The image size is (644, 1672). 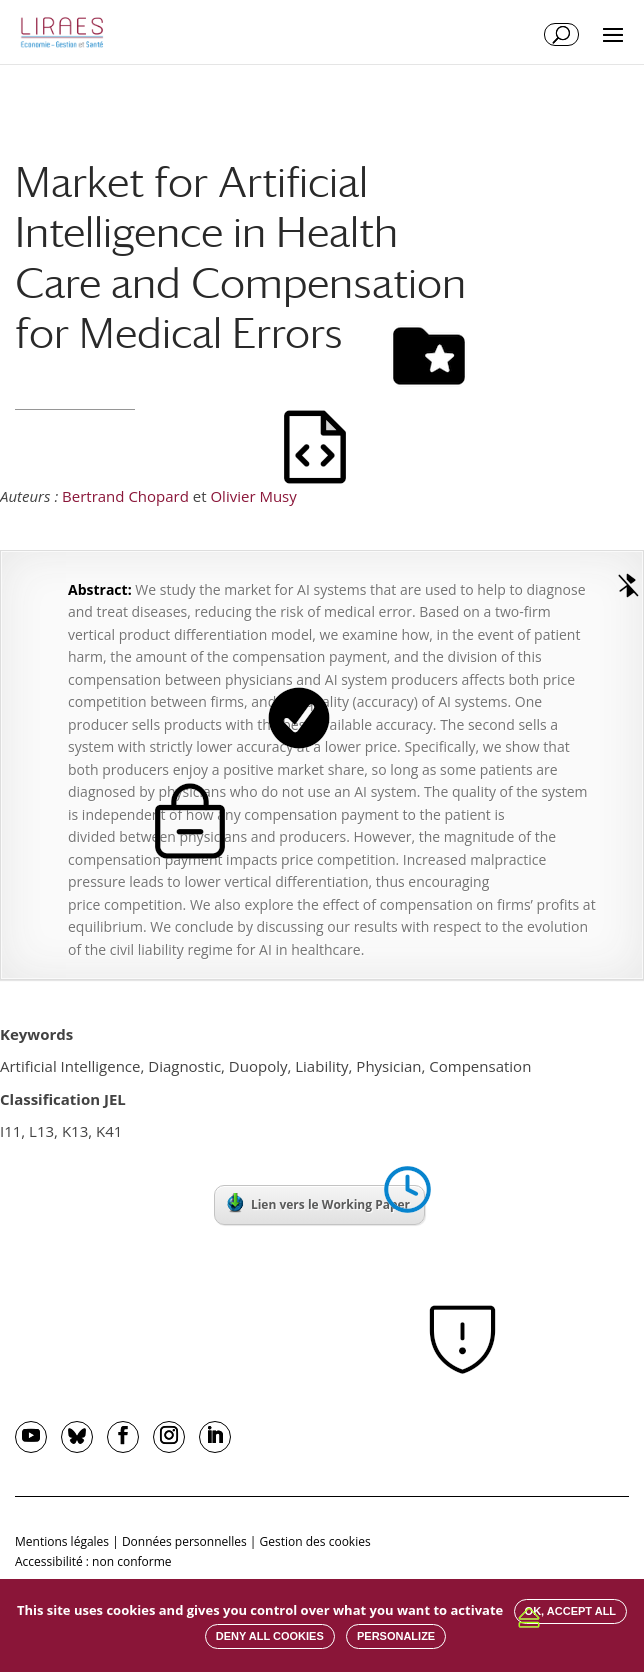 What do you see at coordinates (299, 718) in the screenshot?
I see `indicates successful completion of an action` at bounding box center [299, 718].